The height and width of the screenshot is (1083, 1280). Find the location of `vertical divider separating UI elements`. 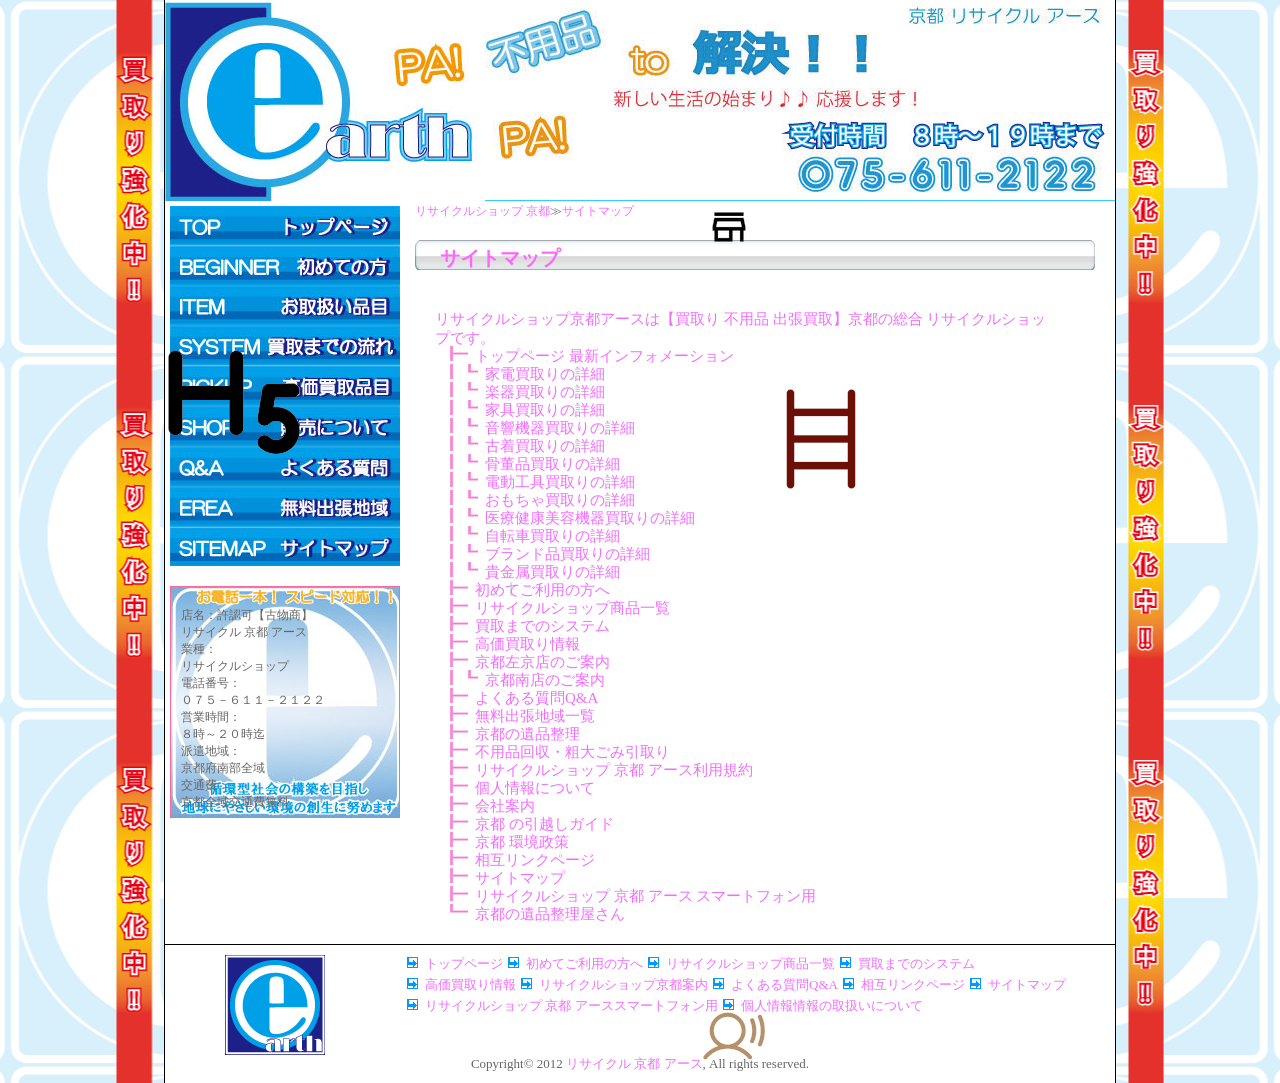

vertical divider separating UI elements is located at coordinates (511, 589).